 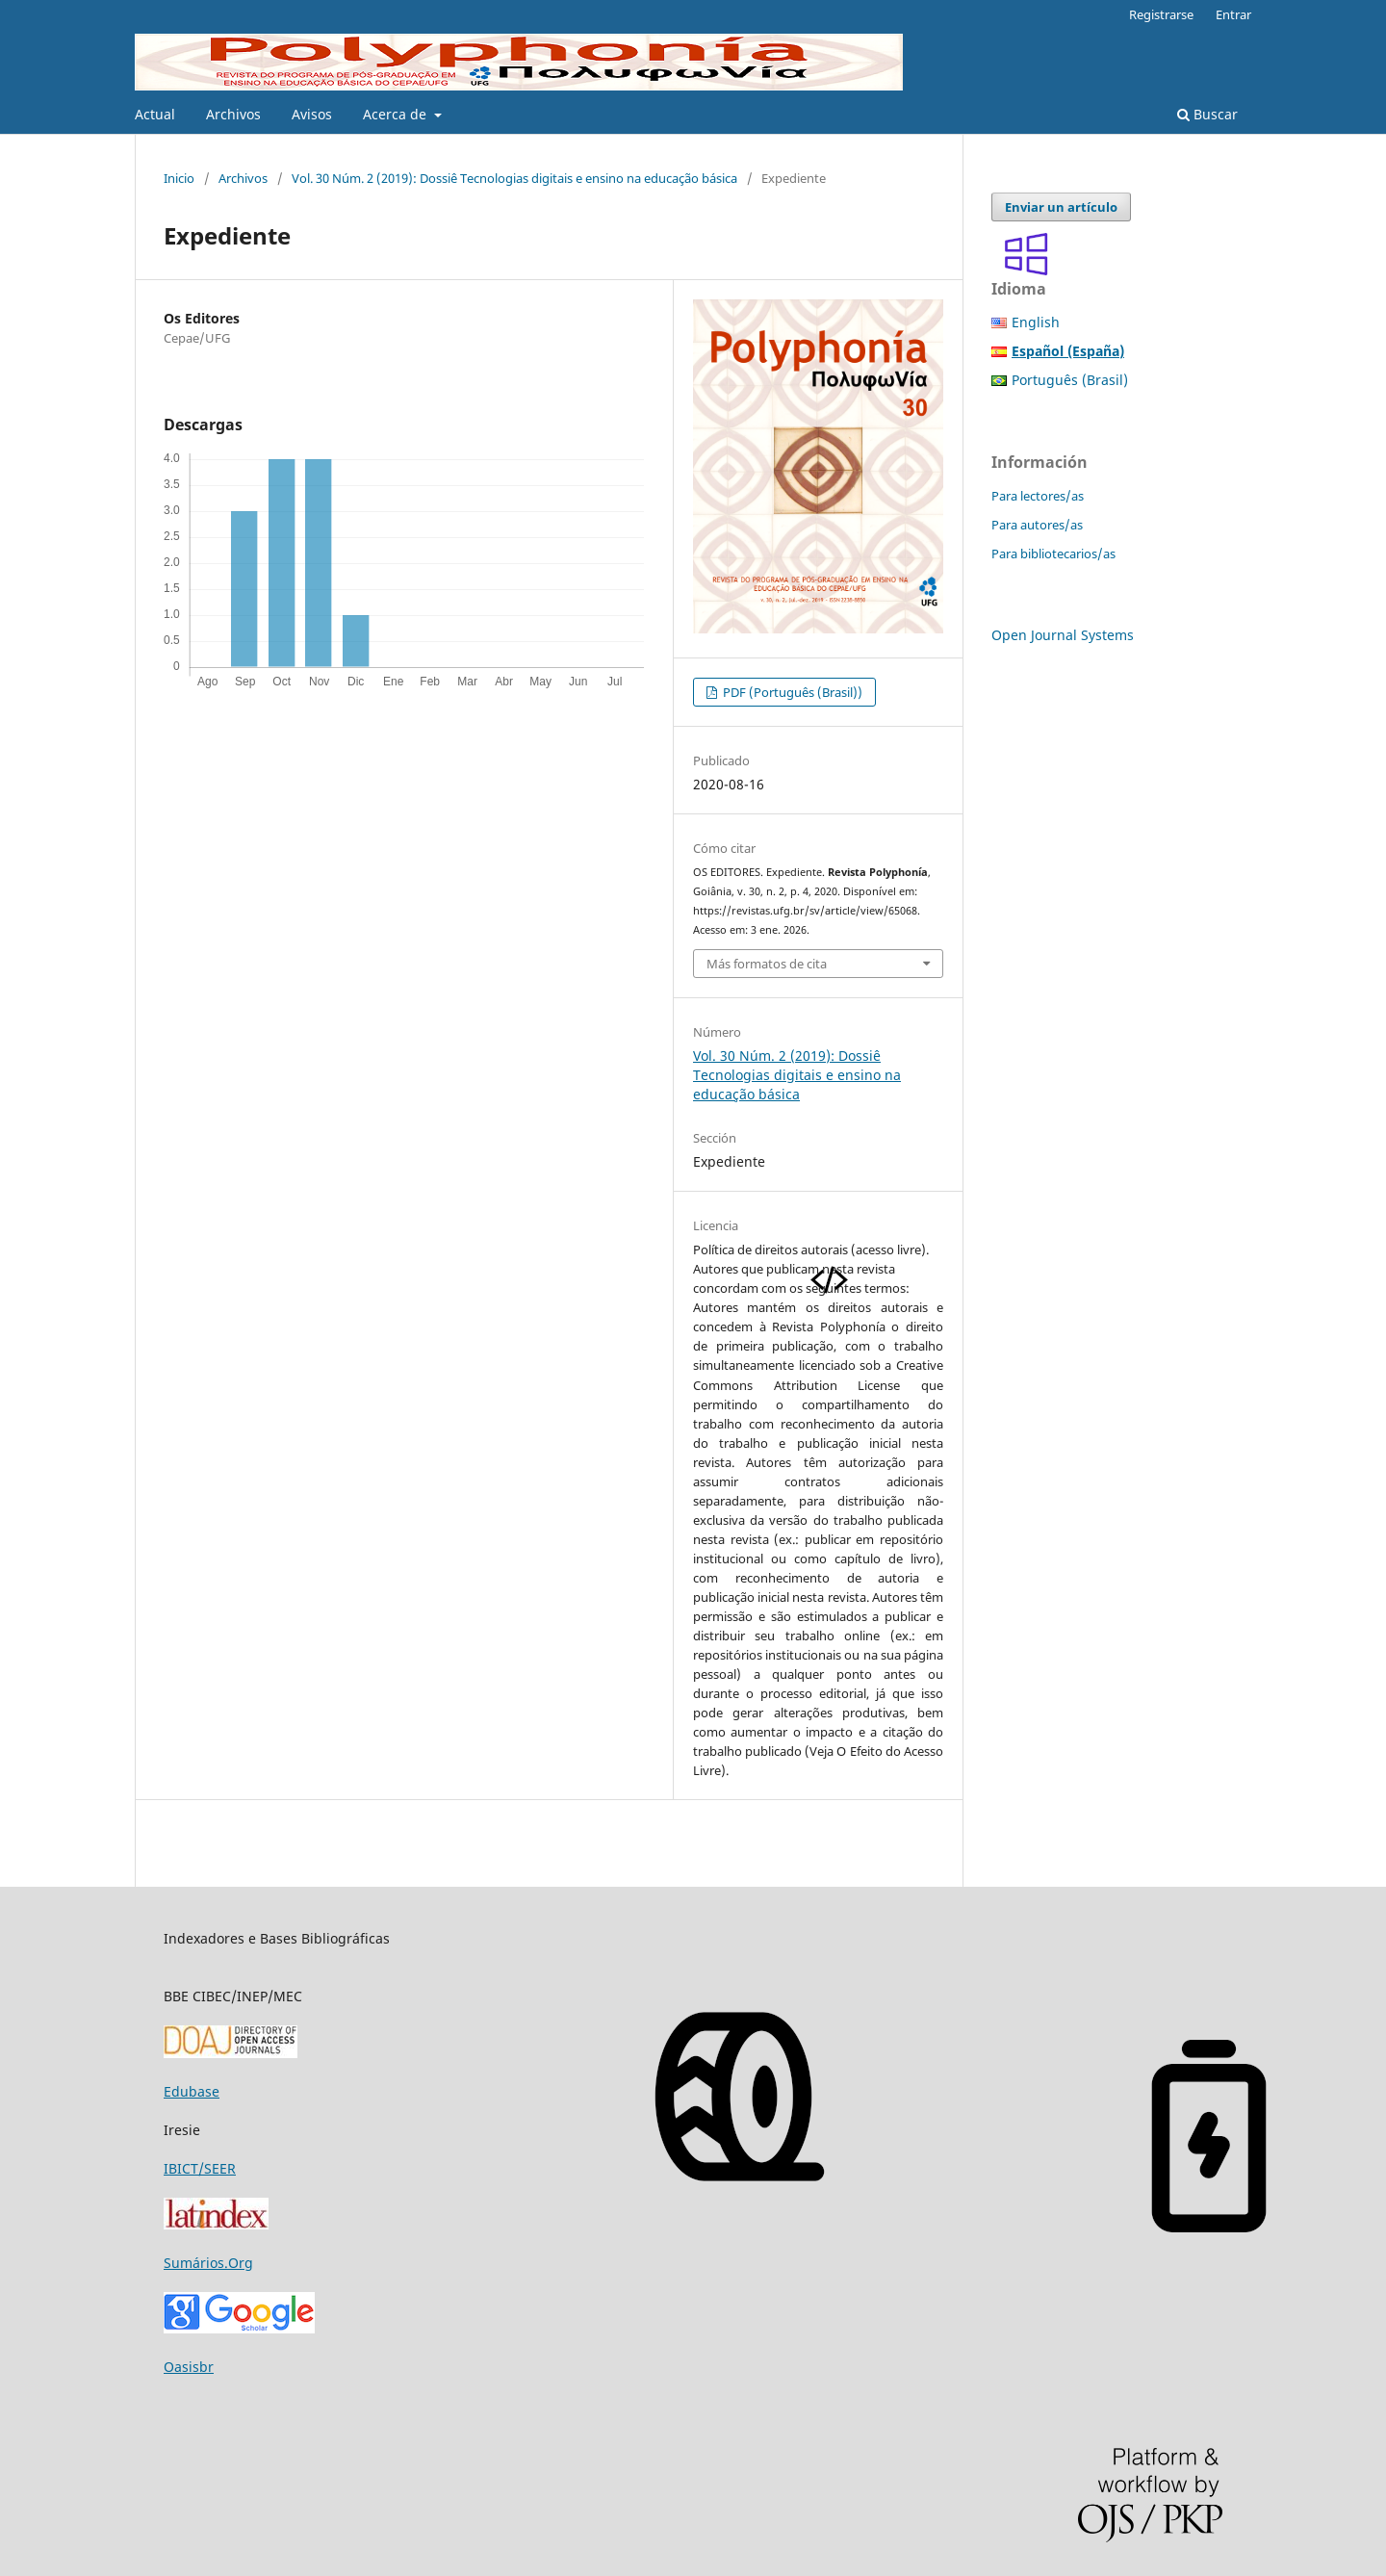 What do you see at coordinates (733, 2097) in the screenshot?
I see `view tire pressure or status` at bounding box center [733, 2097].